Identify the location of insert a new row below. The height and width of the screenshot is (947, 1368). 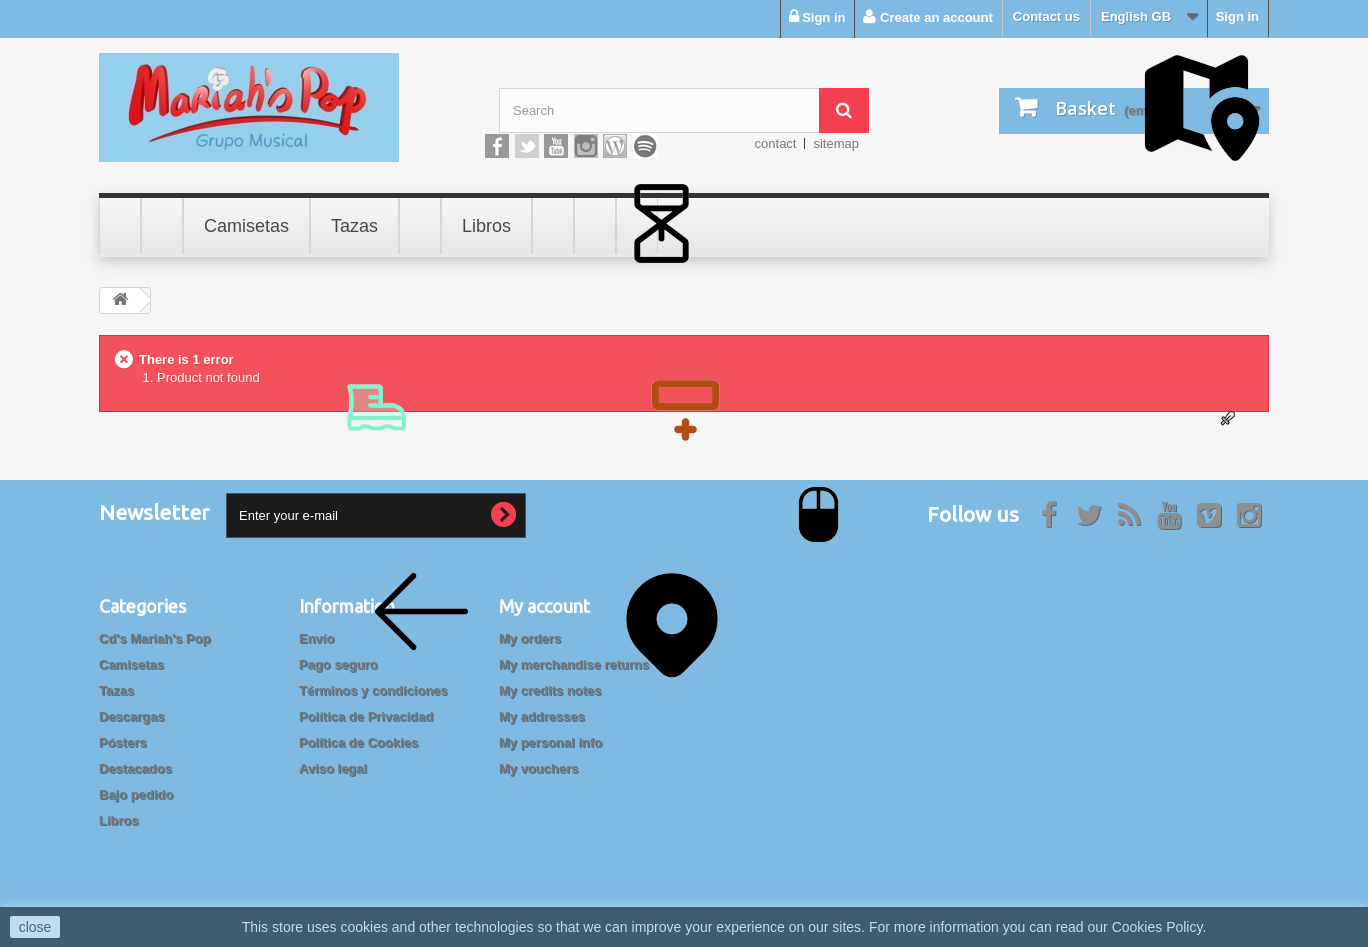
(685, 410).